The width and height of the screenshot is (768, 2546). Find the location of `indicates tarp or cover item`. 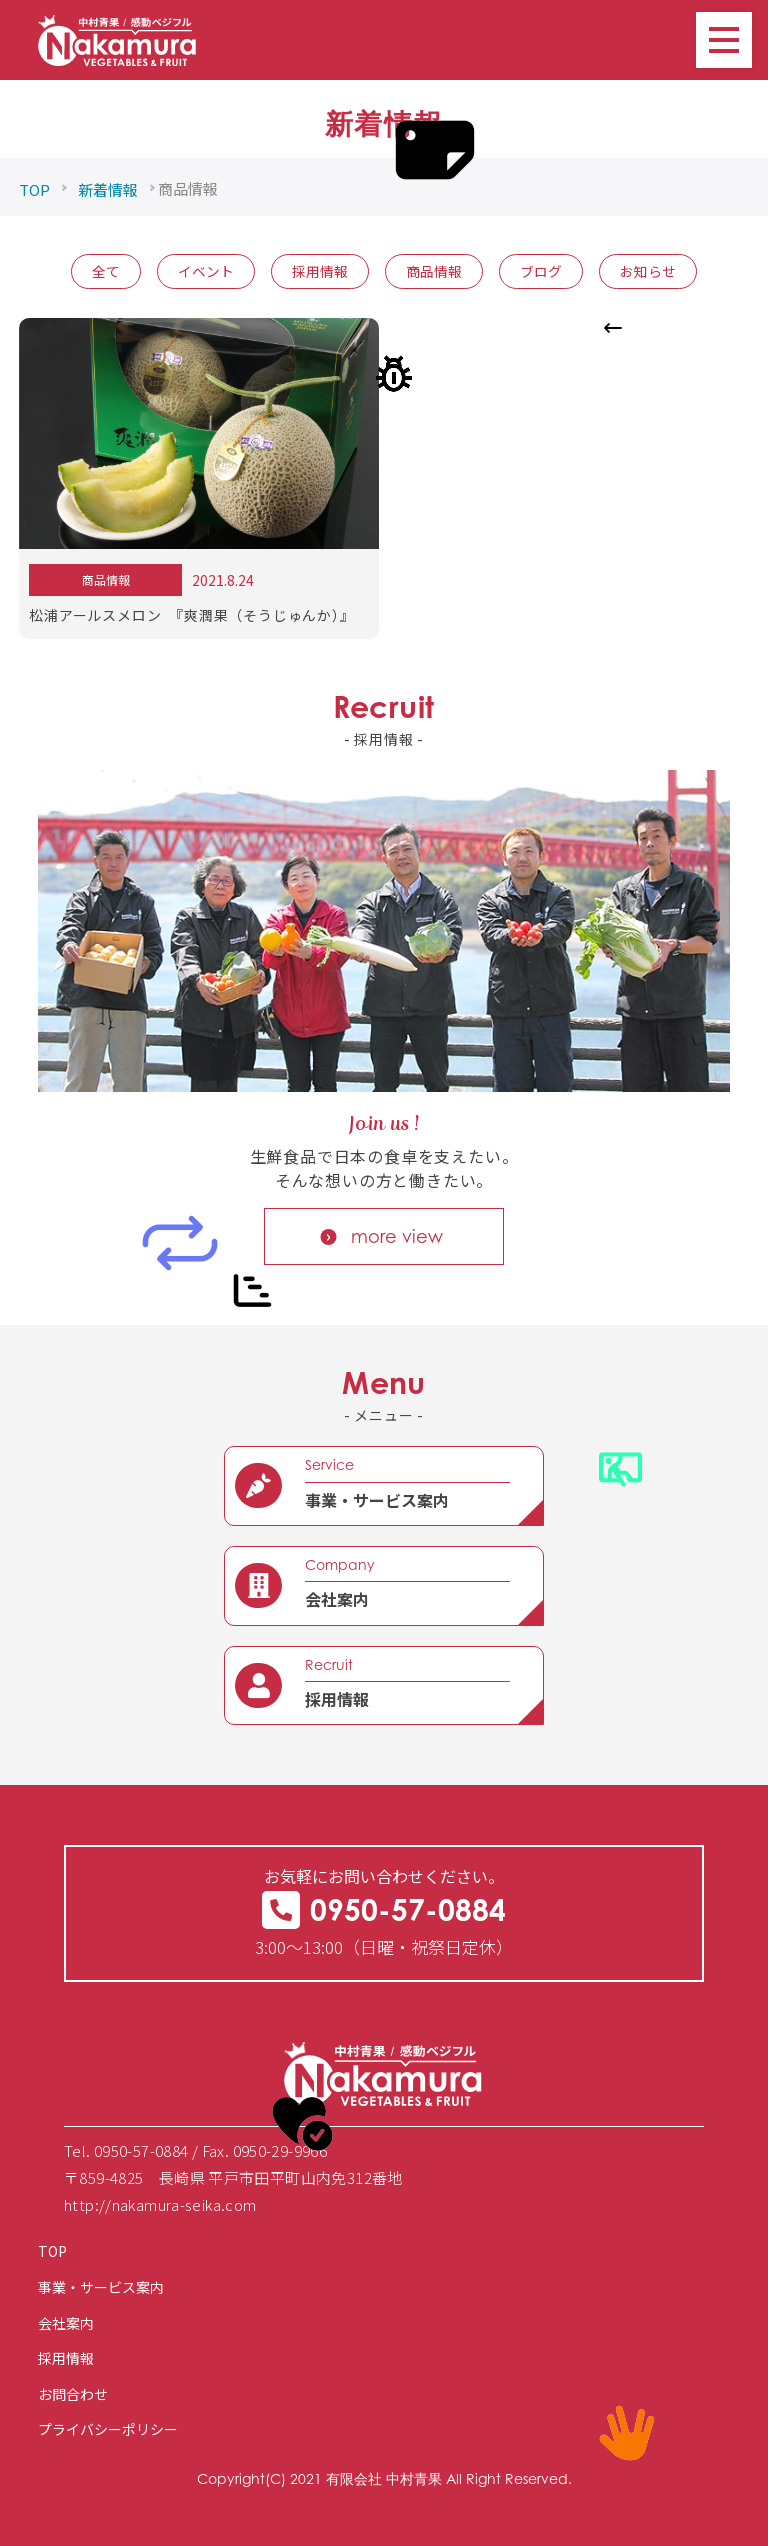

indicates tarp or cover item is located at coordinates (435, 150).